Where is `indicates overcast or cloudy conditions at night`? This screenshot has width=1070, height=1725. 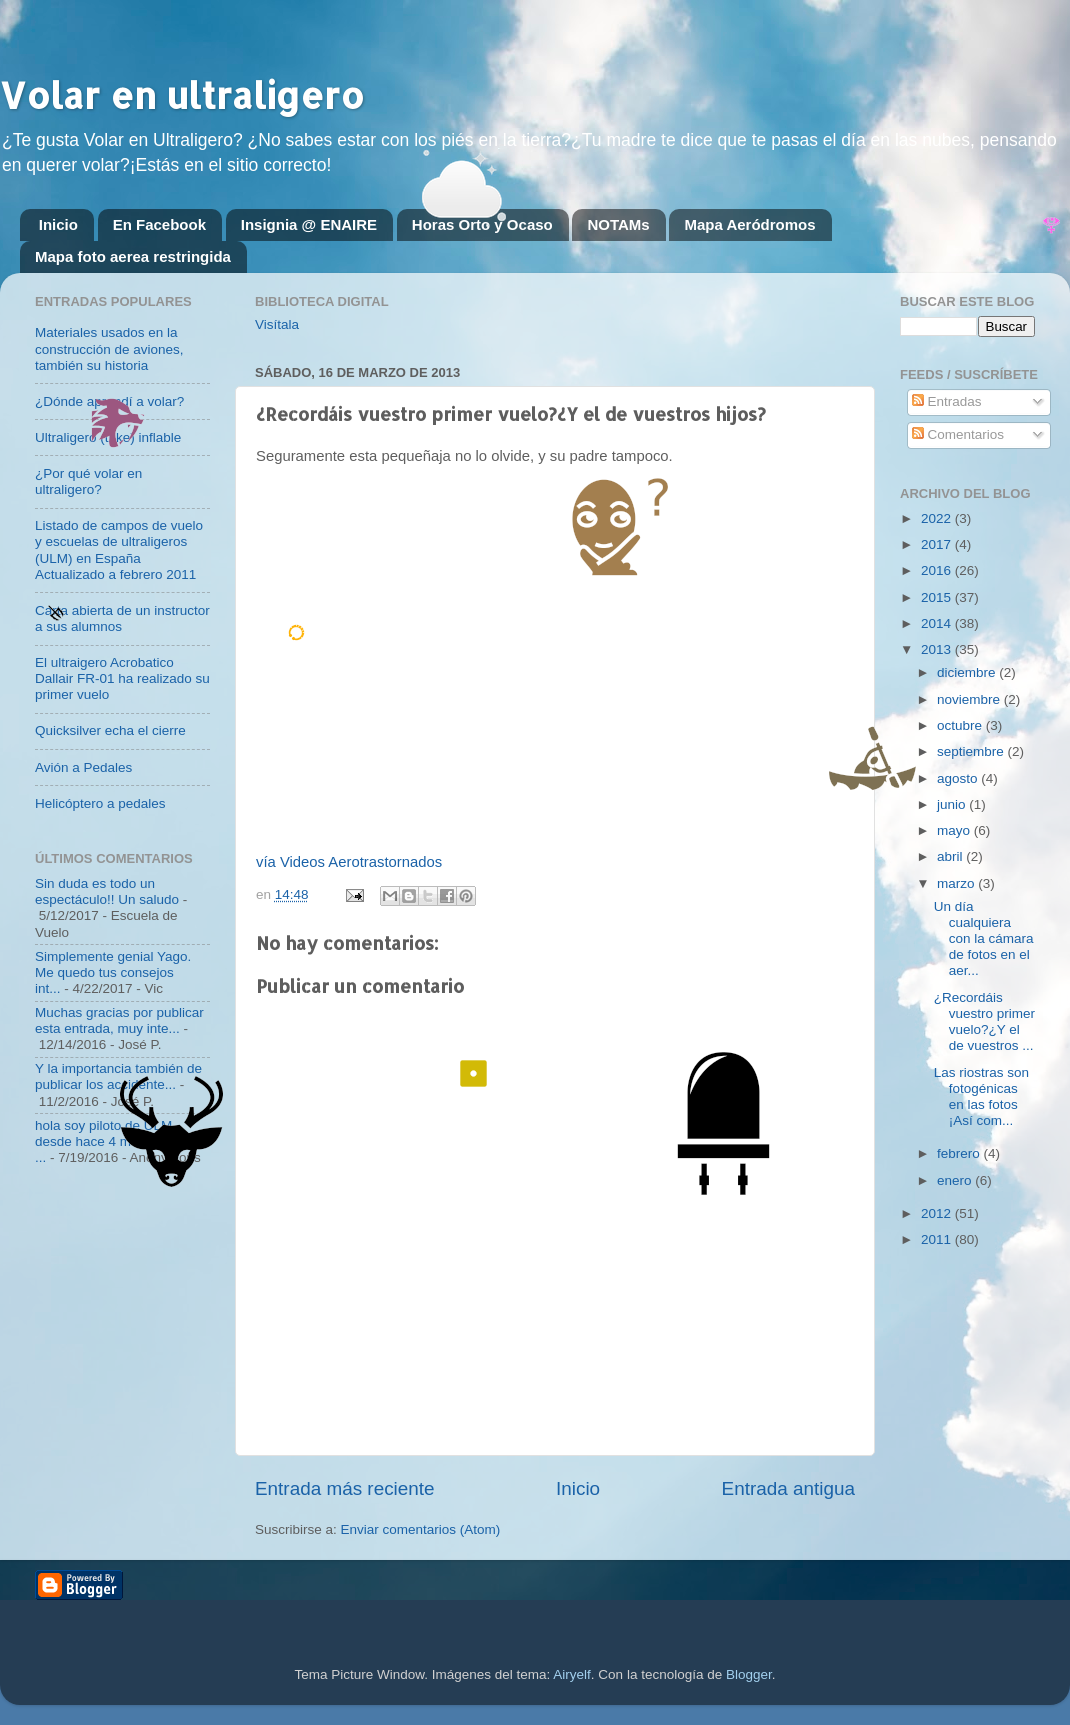 indicates overcast or cloudy conditions at night is located at coordinates (464, 187).